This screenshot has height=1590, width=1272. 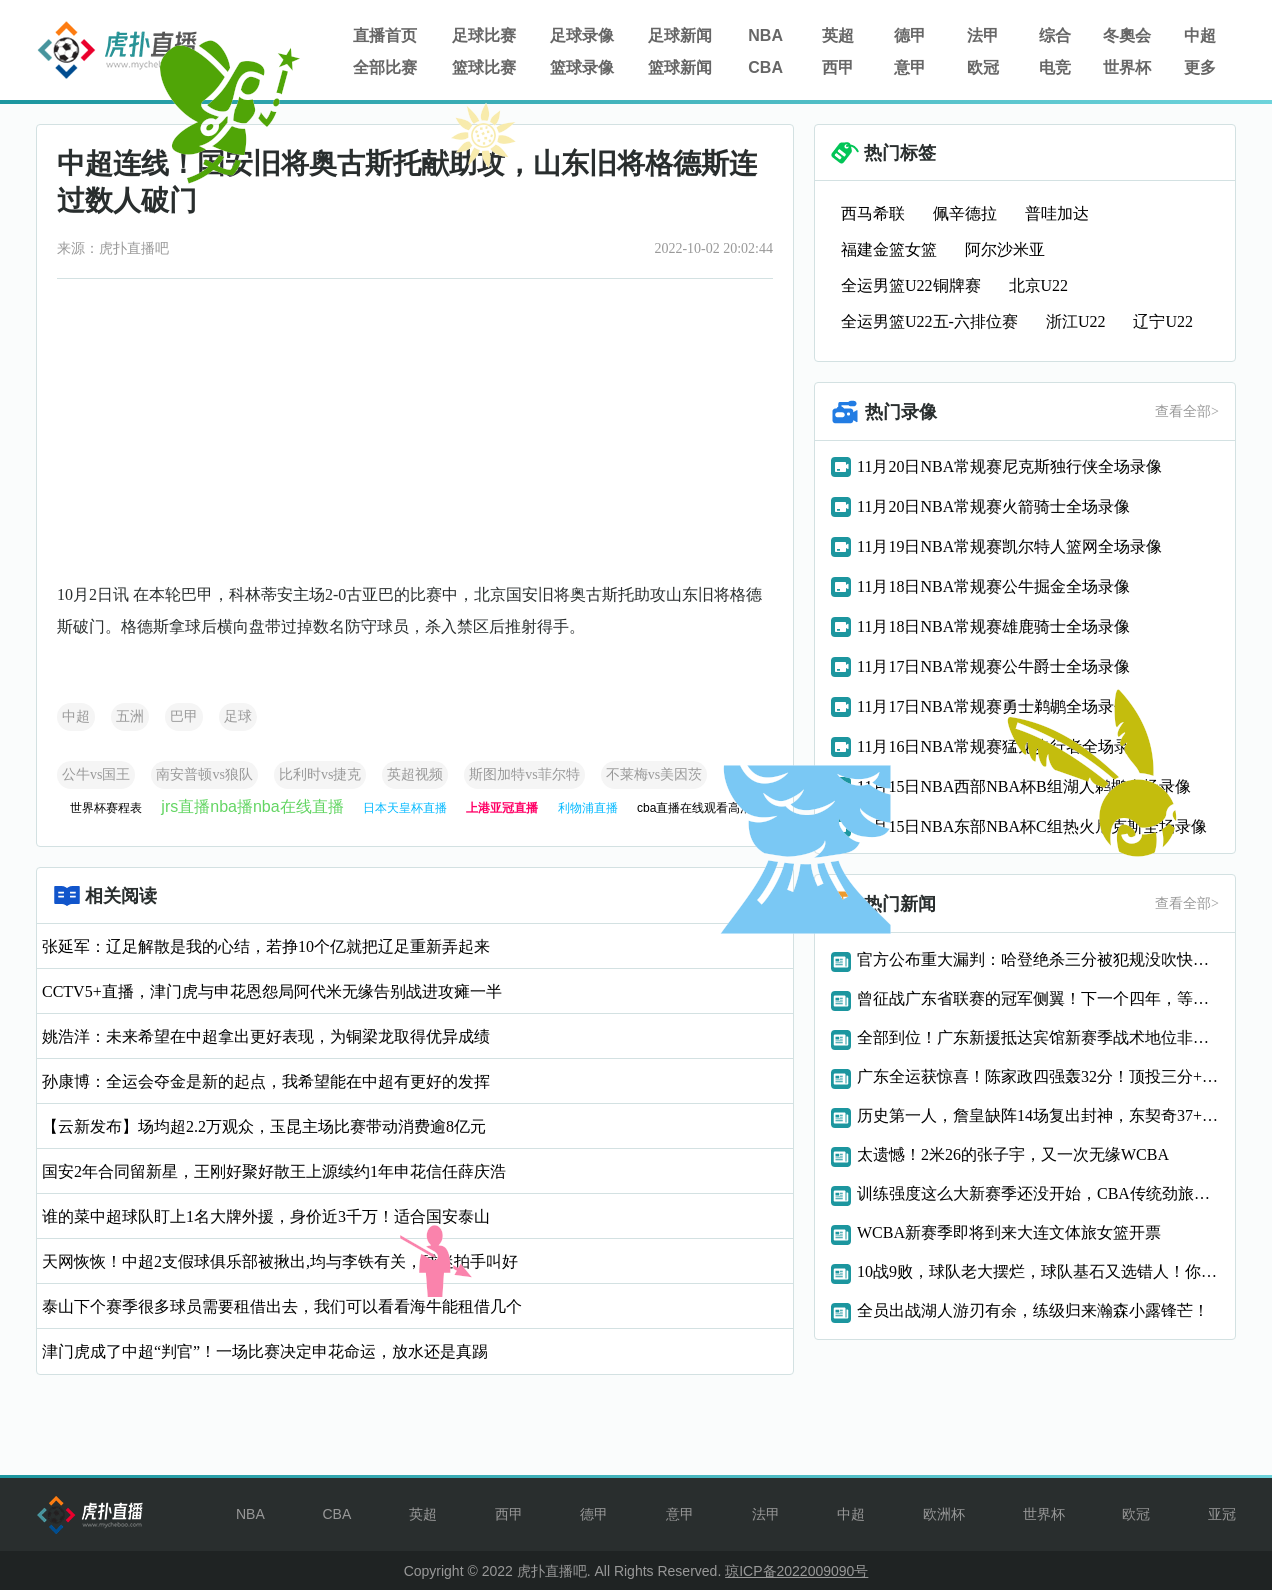 I want to click on indicates a piercing or stabbing attack in a game, so click(x=436, y=1261).